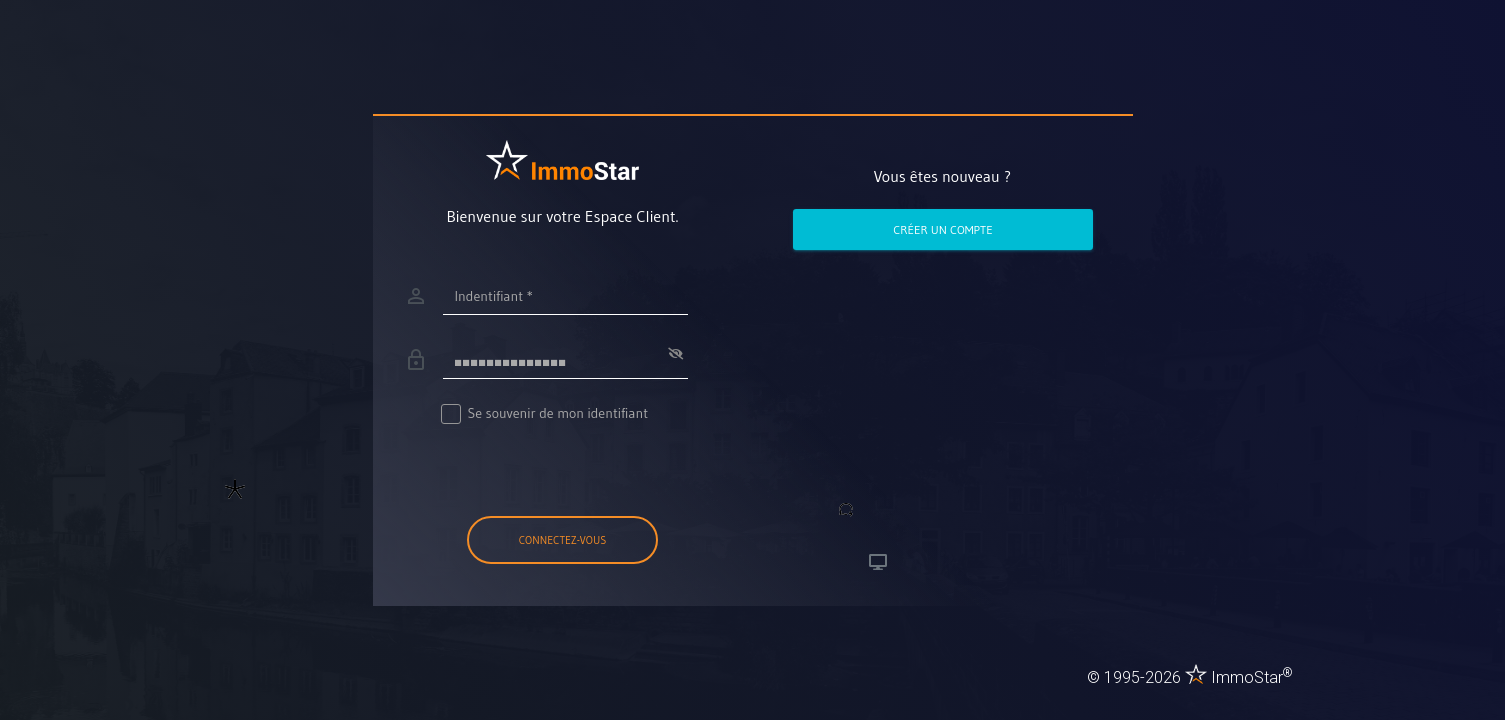 The width and height of the screenshot is (1505, 720). Describe the element at coordinates (846, 509) in the screenshot. I see `send a quick or instant message` at that location.